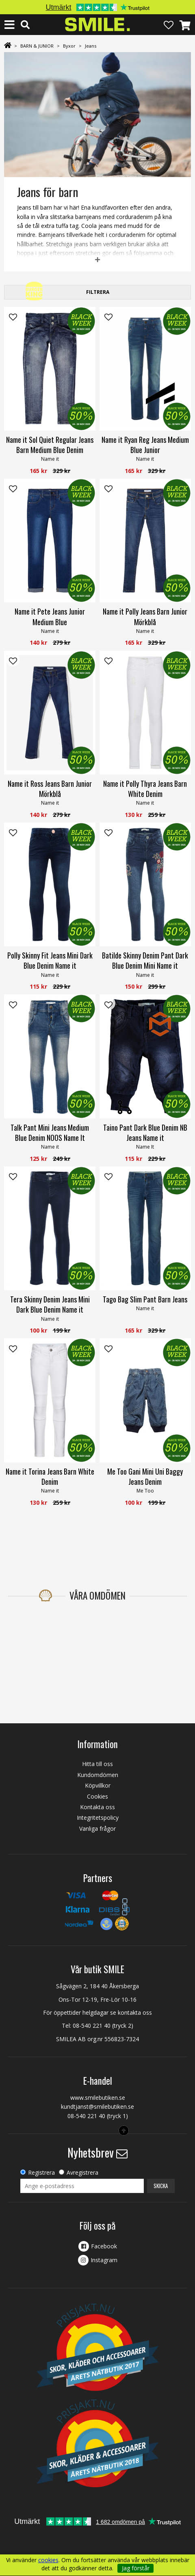  What do you see at coordinates (46, 1596) in the screenshot?
I see `shell oil company logo` at bounding box center [46, 1596].